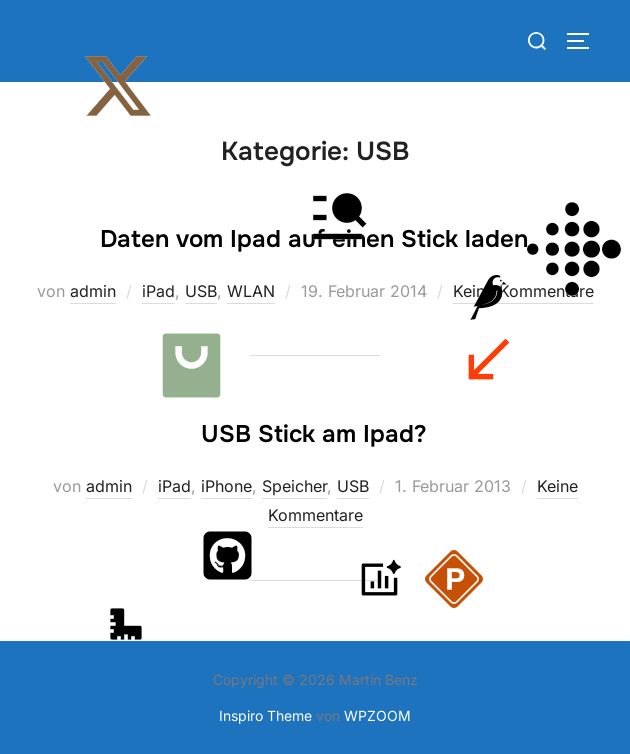  Describe the element at coordinates (191, 365) in the screenshot. I see `view your shopping bag` at that location.